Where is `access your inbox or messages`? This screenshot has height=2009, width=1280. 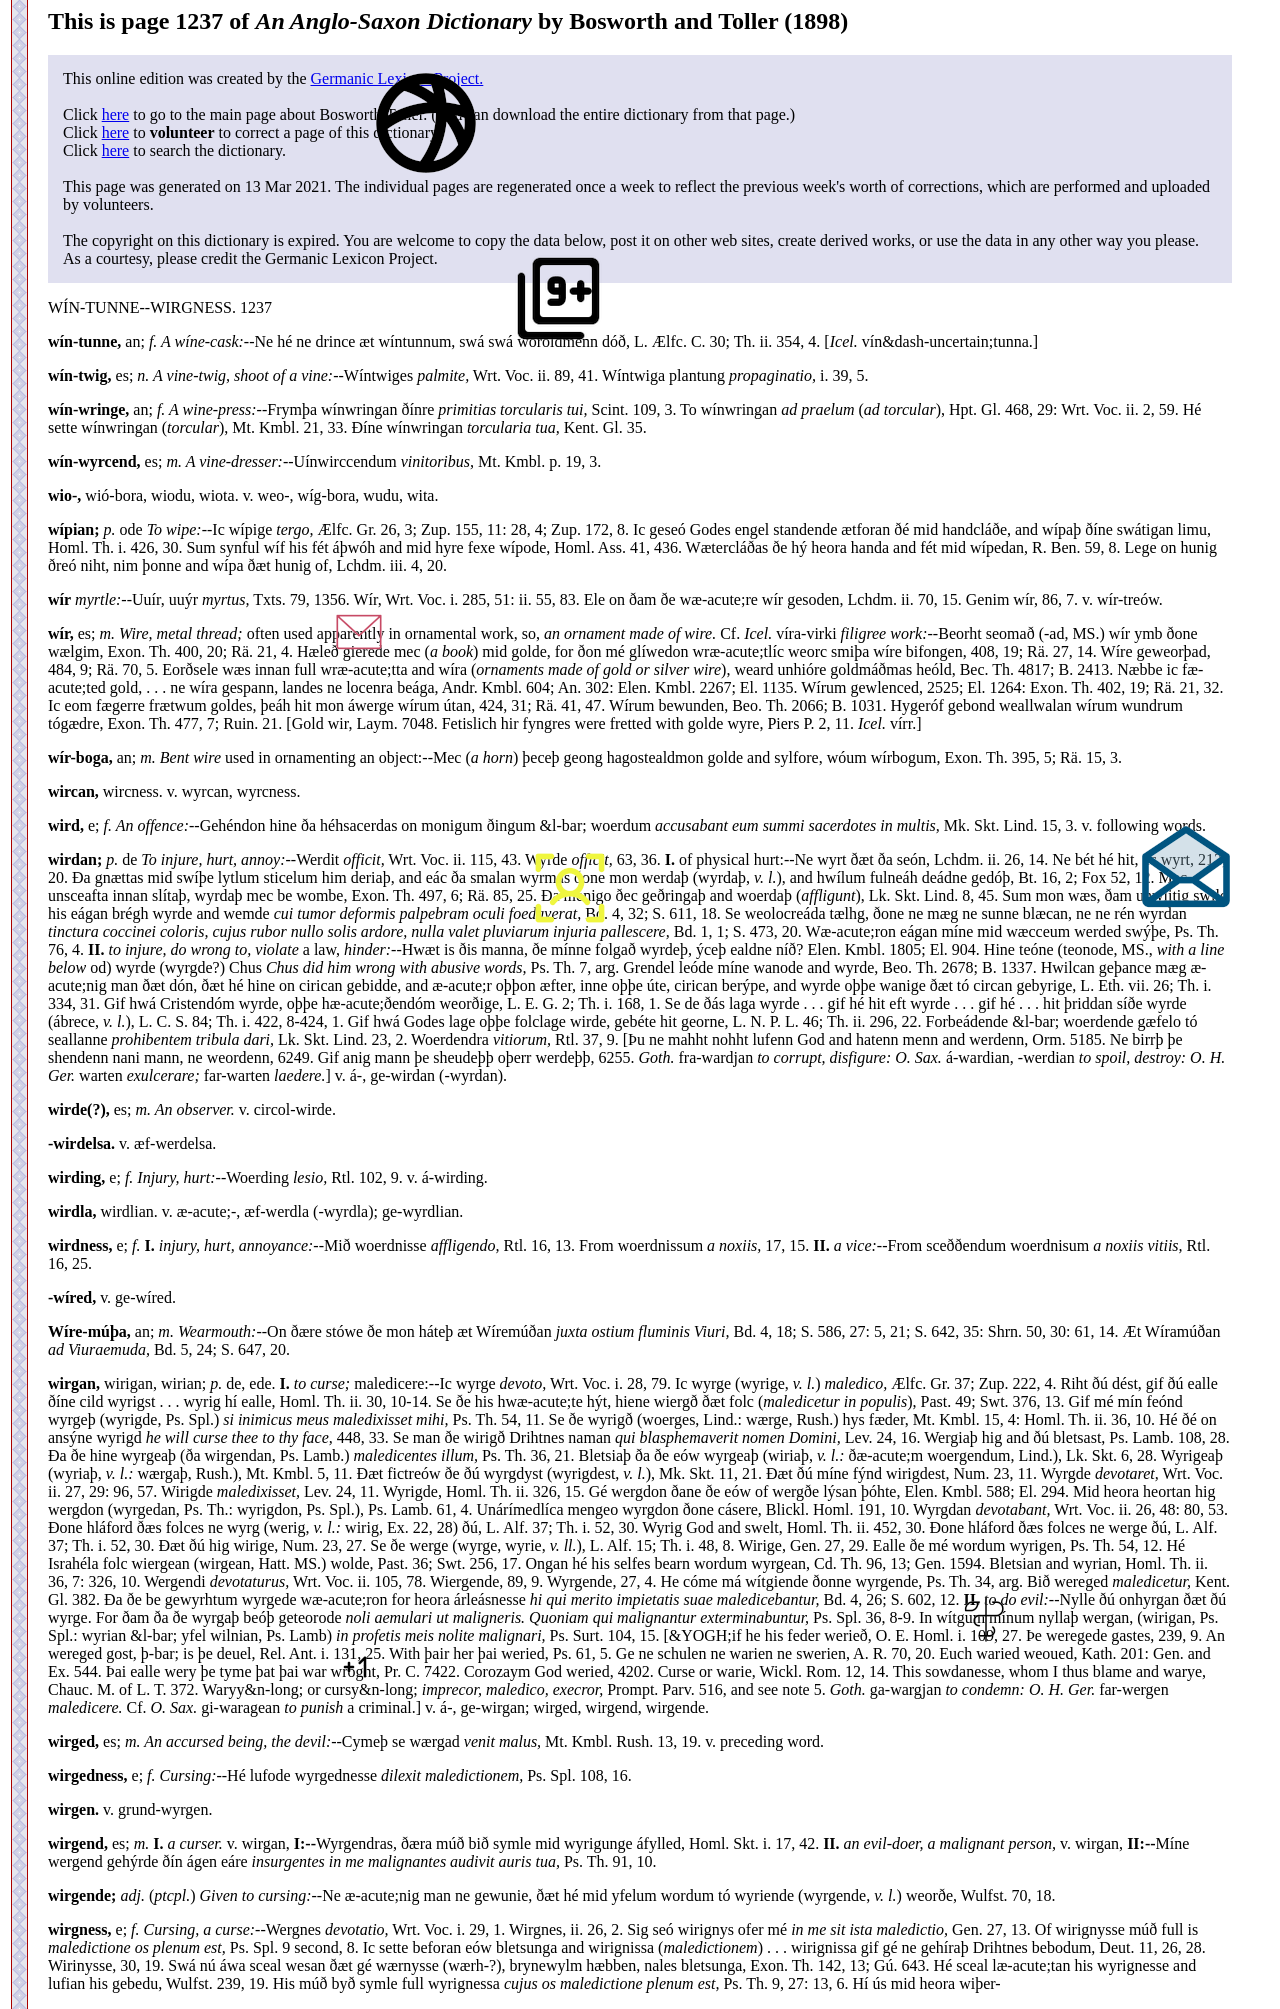 access your inbox or messages is located at coordinates (359, 632).